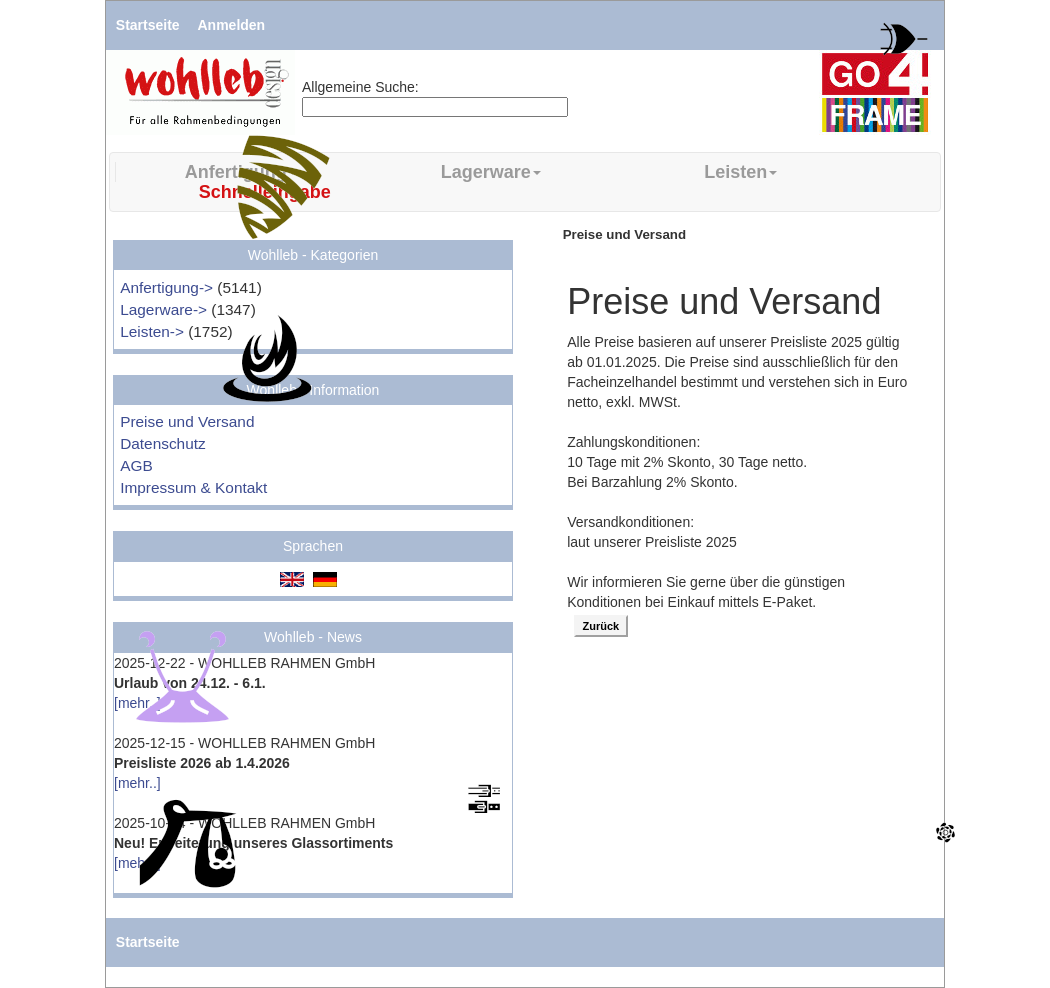 The image size is (1050, 988). I want to click on indicates a fire hazard or danger zone, so click(267, 357).